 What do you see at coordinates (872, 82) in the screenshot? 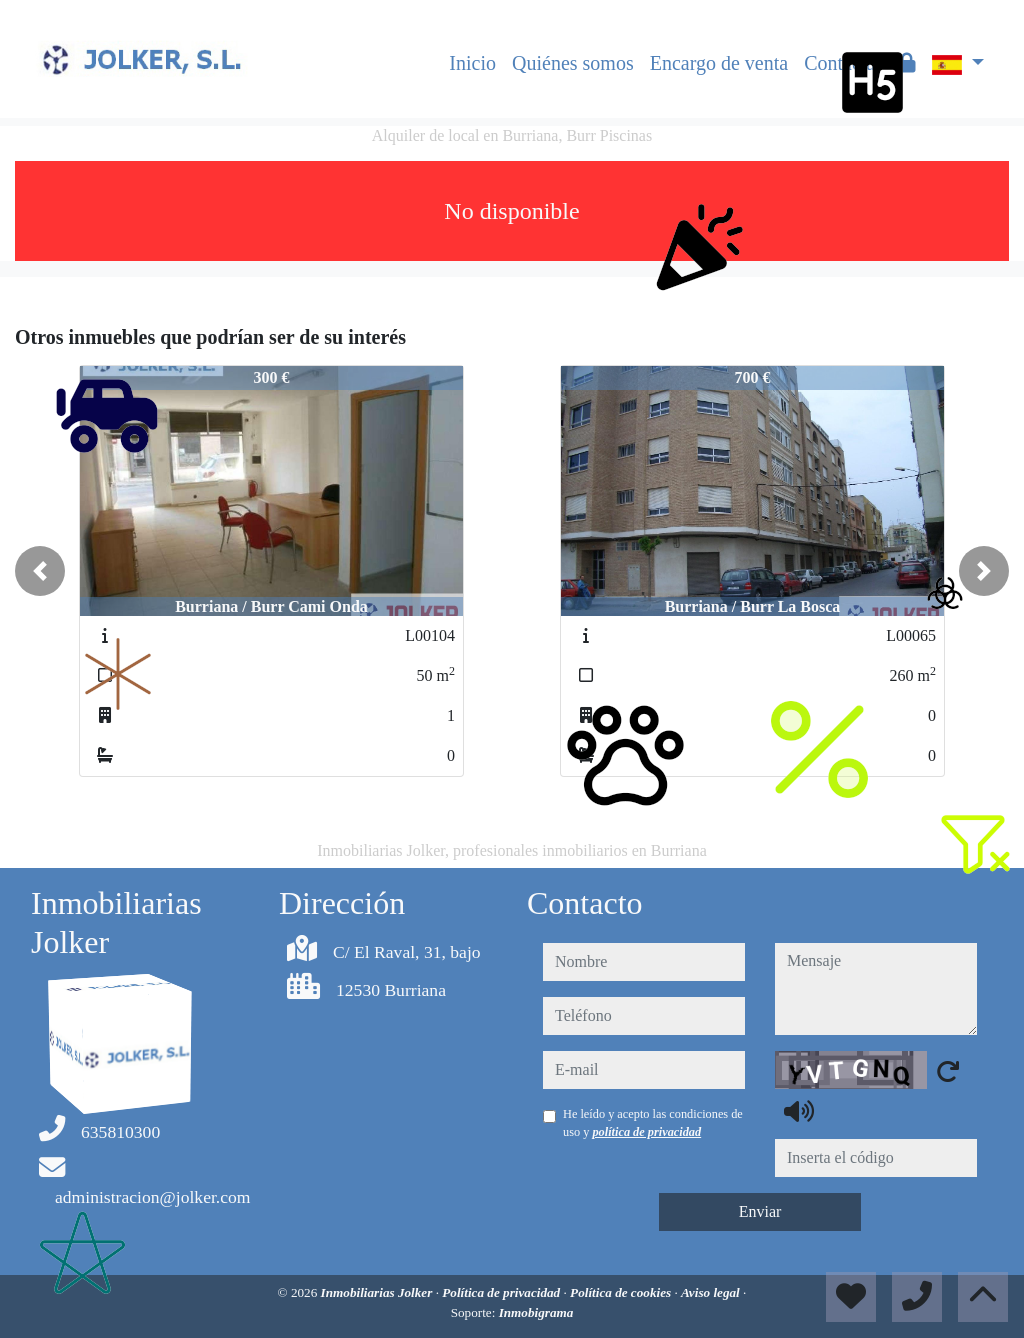
I see `format text as heading level 5` at bounding box center [872, 82].